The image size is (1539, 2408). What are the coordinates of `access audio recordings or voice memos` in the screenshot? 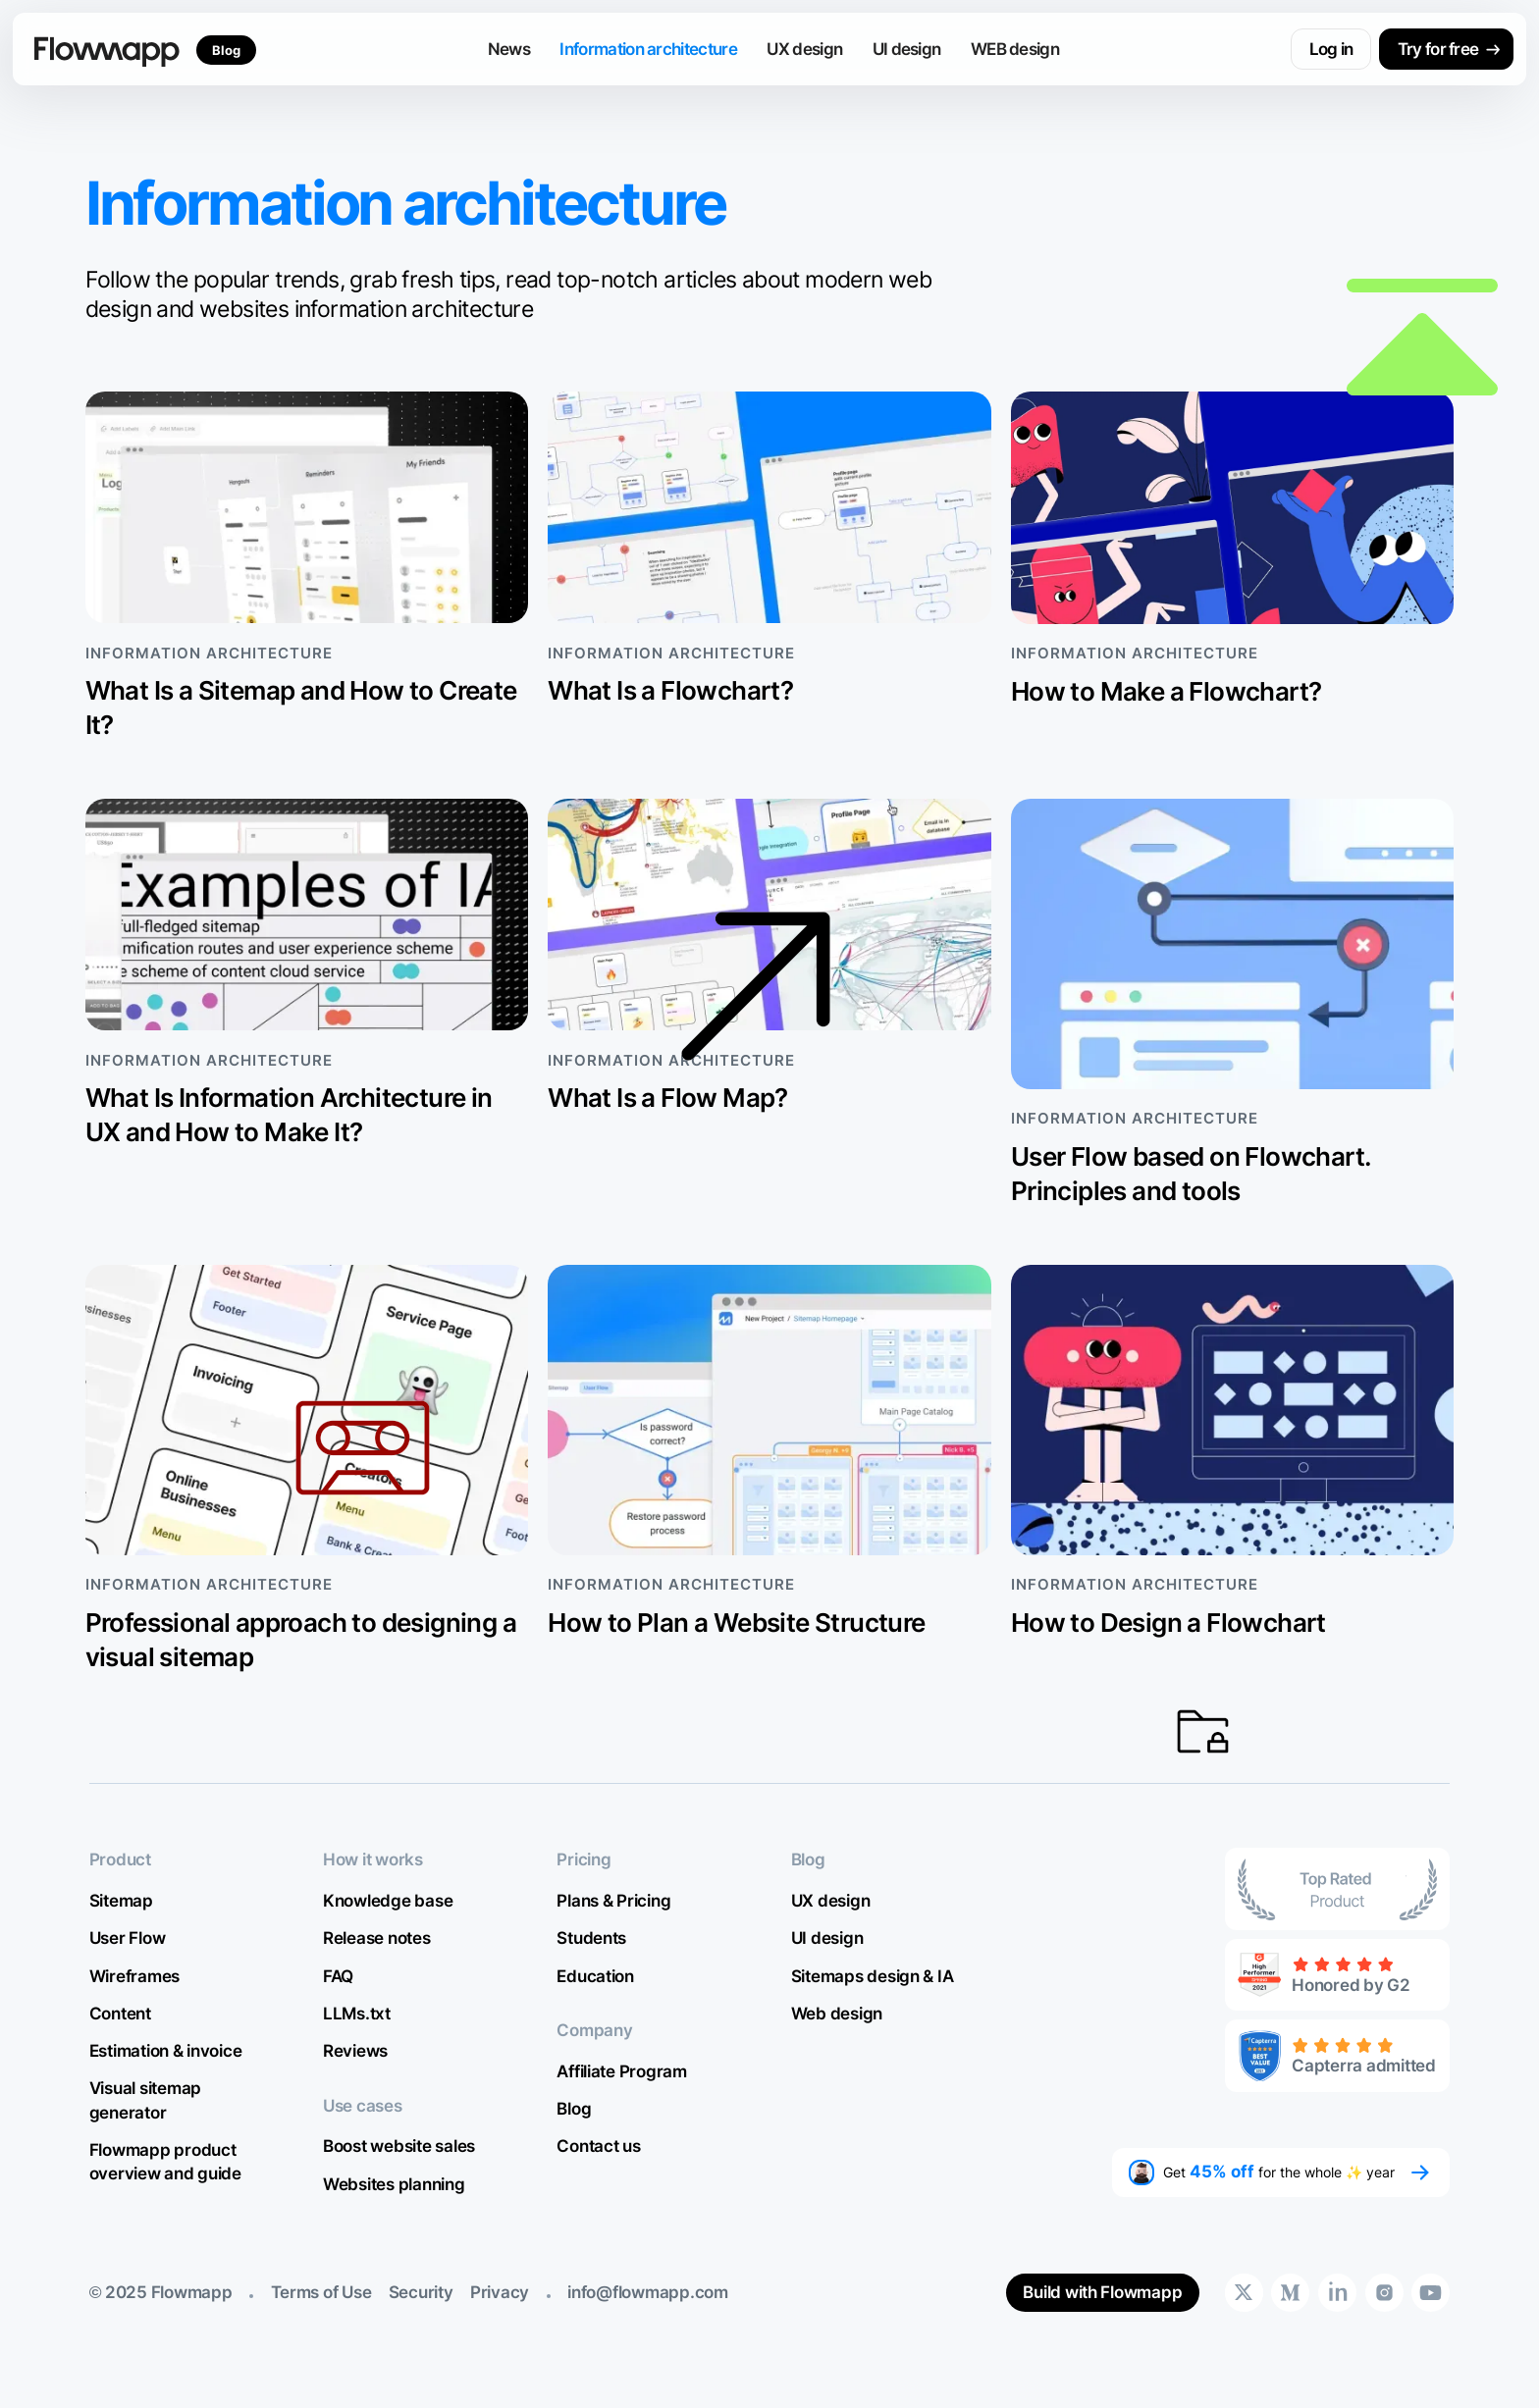 It's located at (362, 1447).